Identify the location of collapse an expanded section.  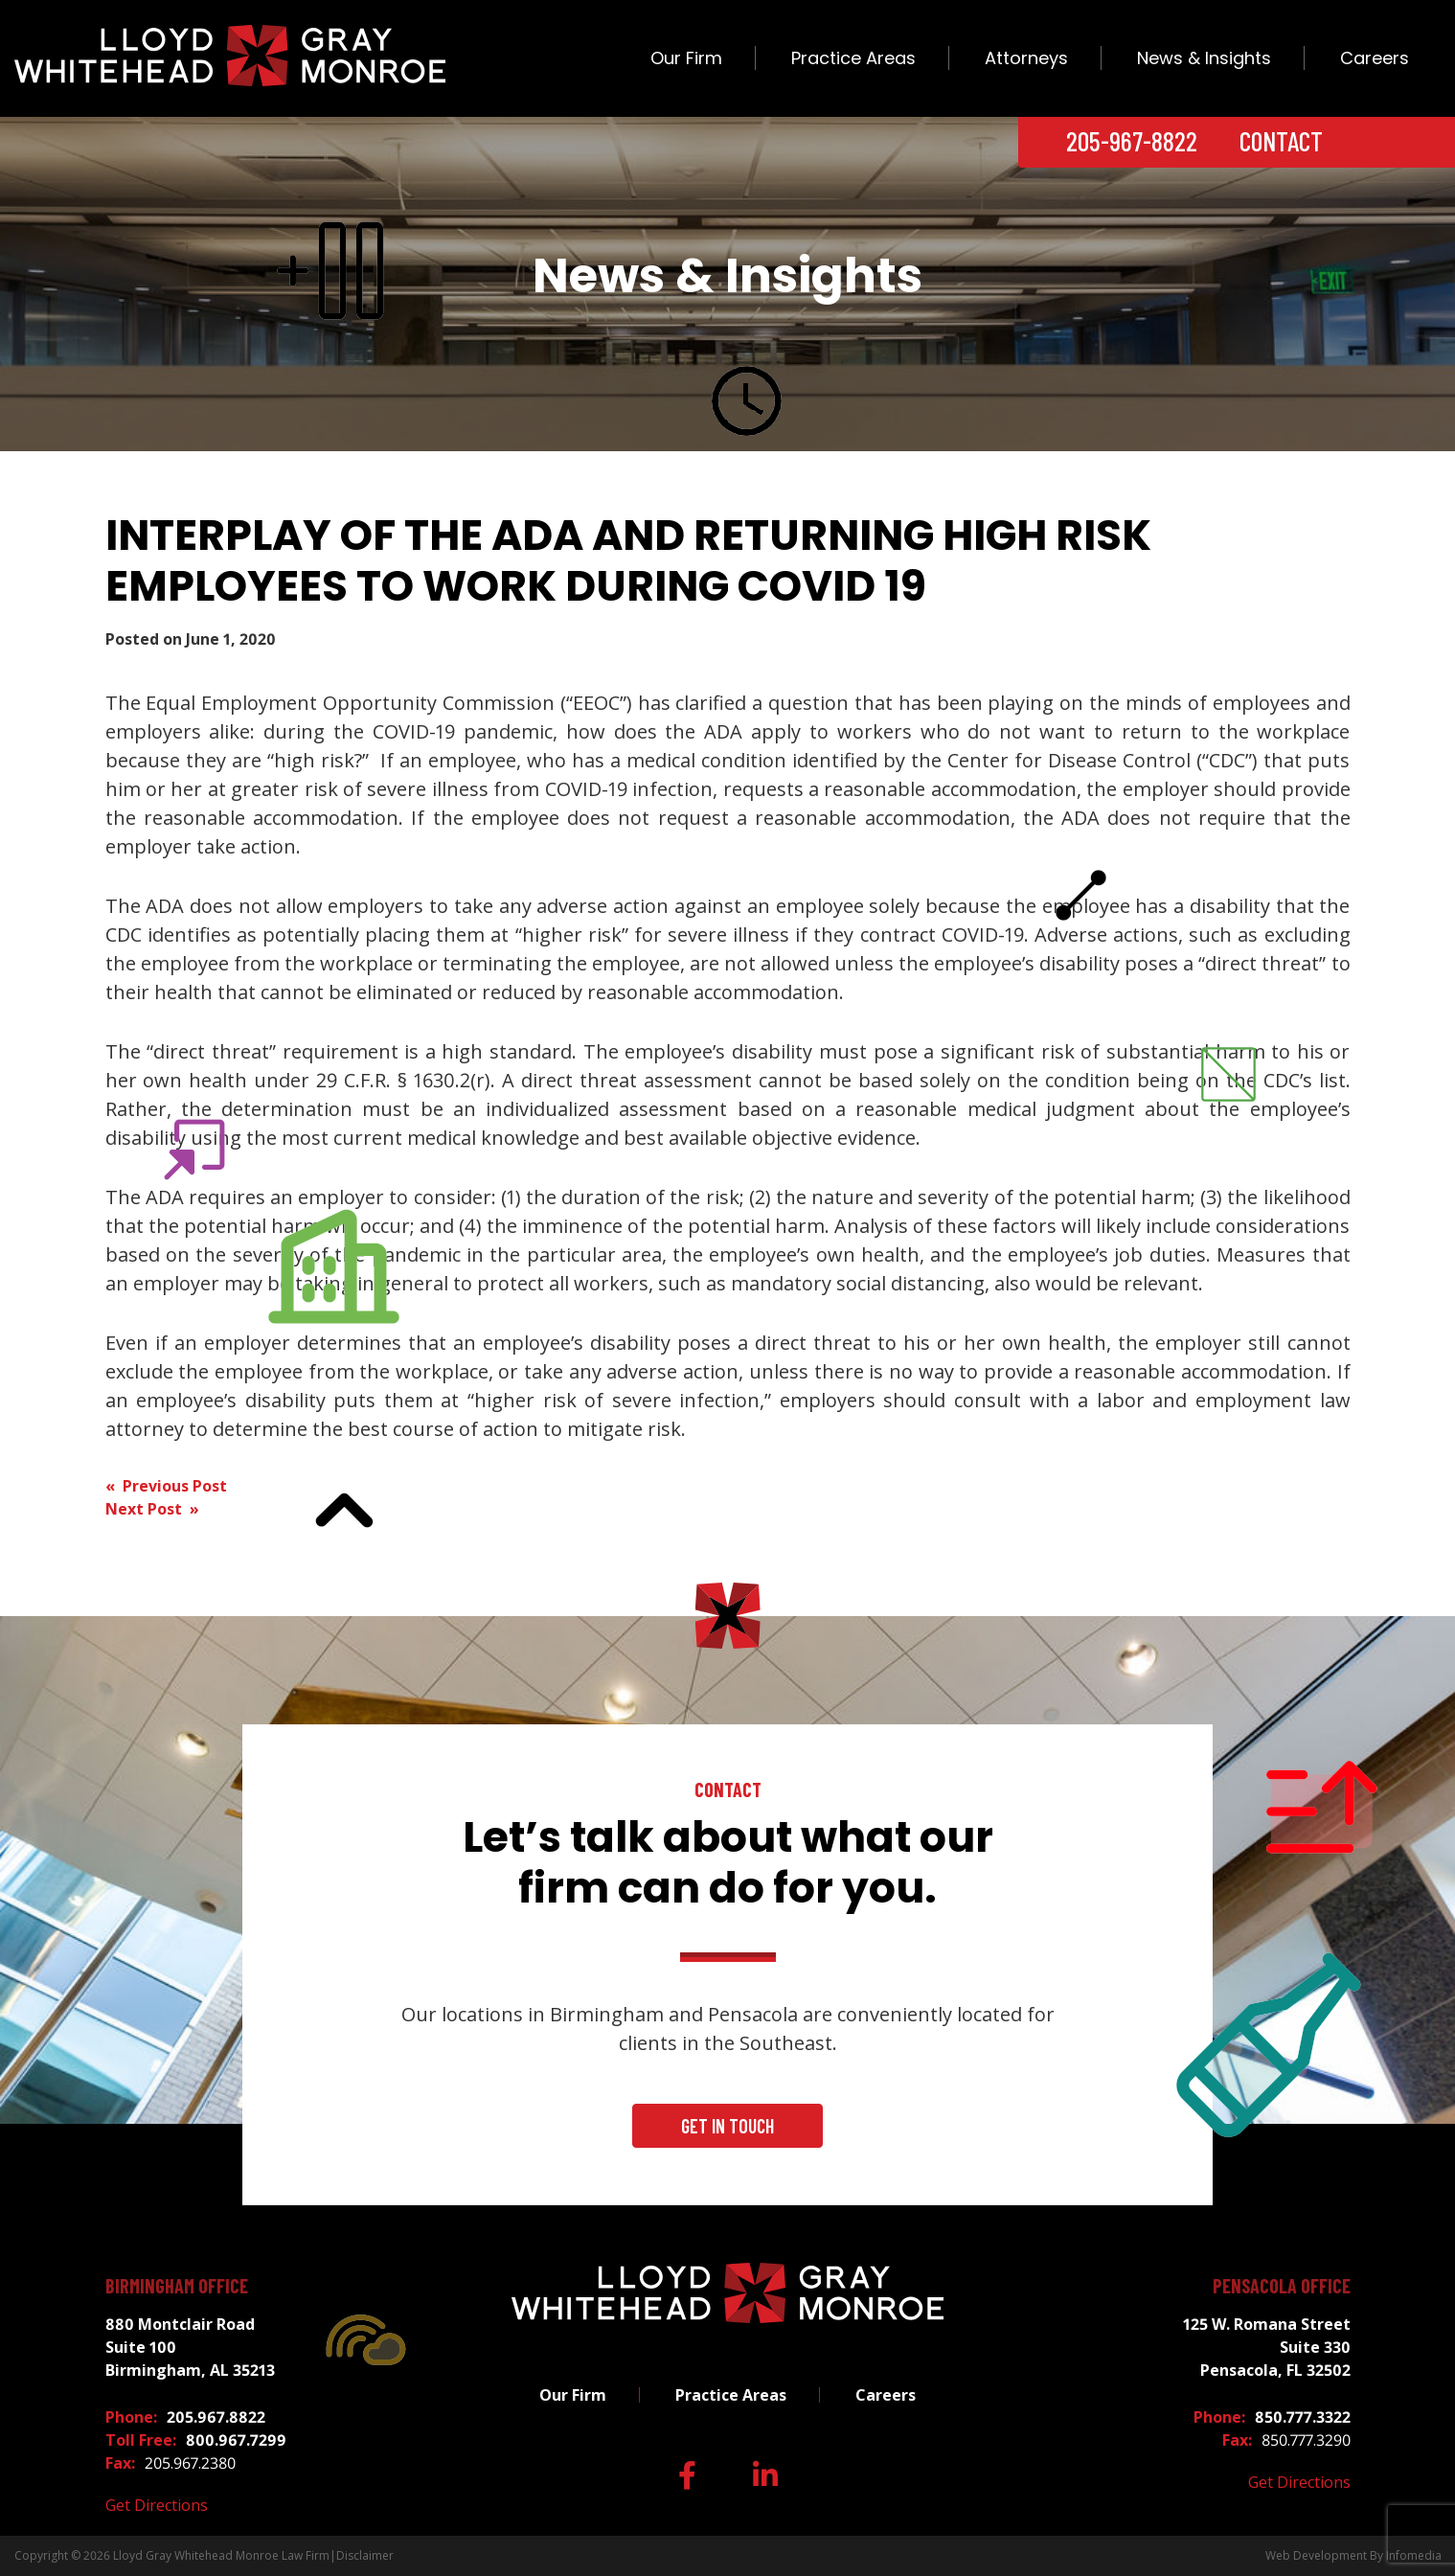
(344, 1513).